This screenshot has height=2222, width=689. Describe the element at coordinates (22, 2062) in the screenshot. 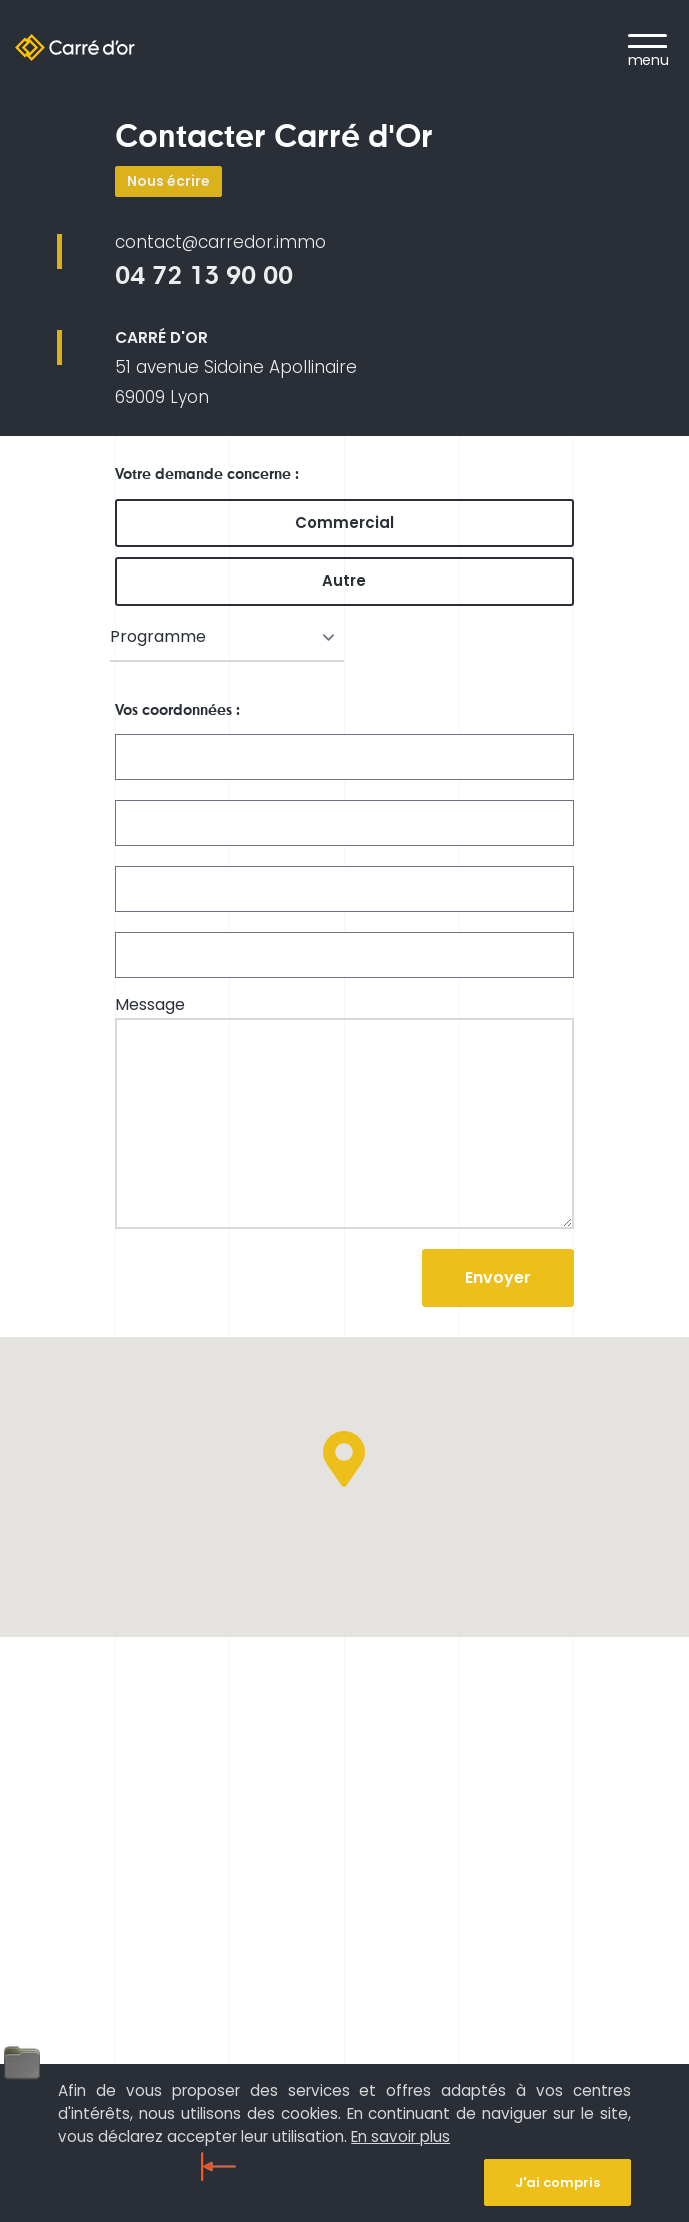

I see `open a folder to view its contents` at that location.